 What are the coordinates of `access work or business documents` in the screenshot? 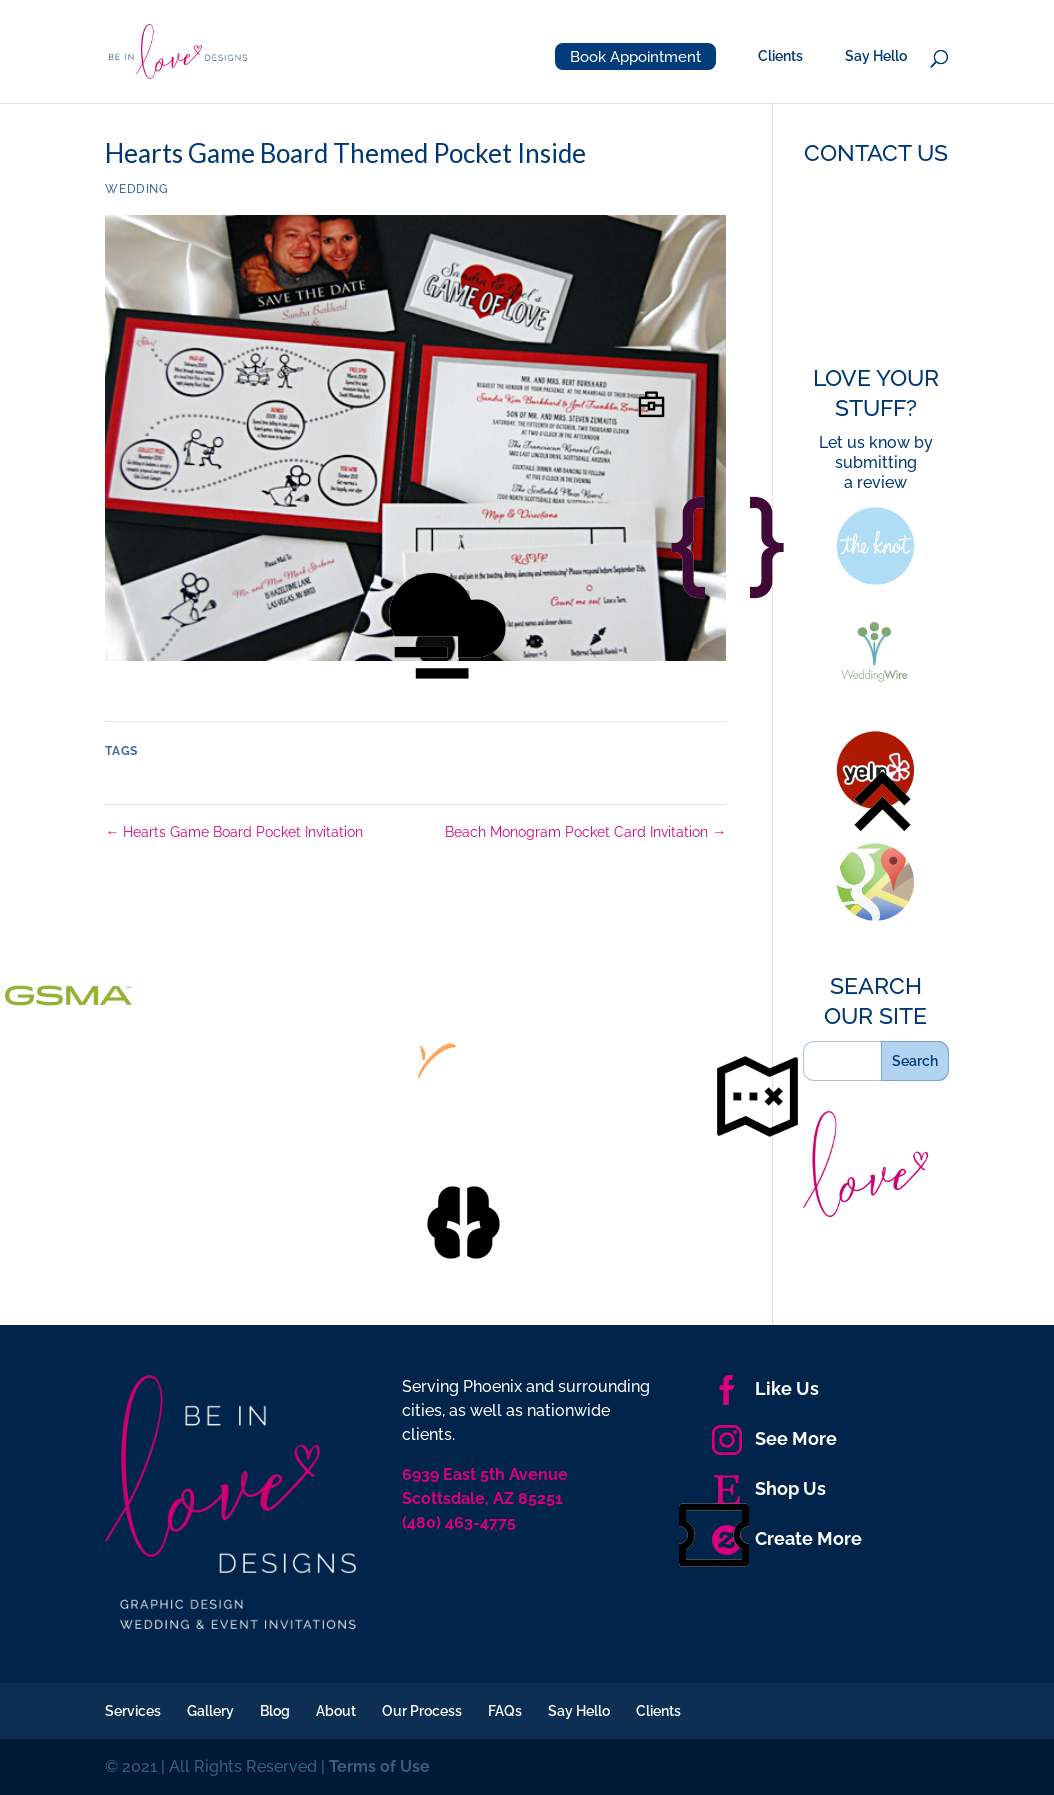 It's located at (651, 405).